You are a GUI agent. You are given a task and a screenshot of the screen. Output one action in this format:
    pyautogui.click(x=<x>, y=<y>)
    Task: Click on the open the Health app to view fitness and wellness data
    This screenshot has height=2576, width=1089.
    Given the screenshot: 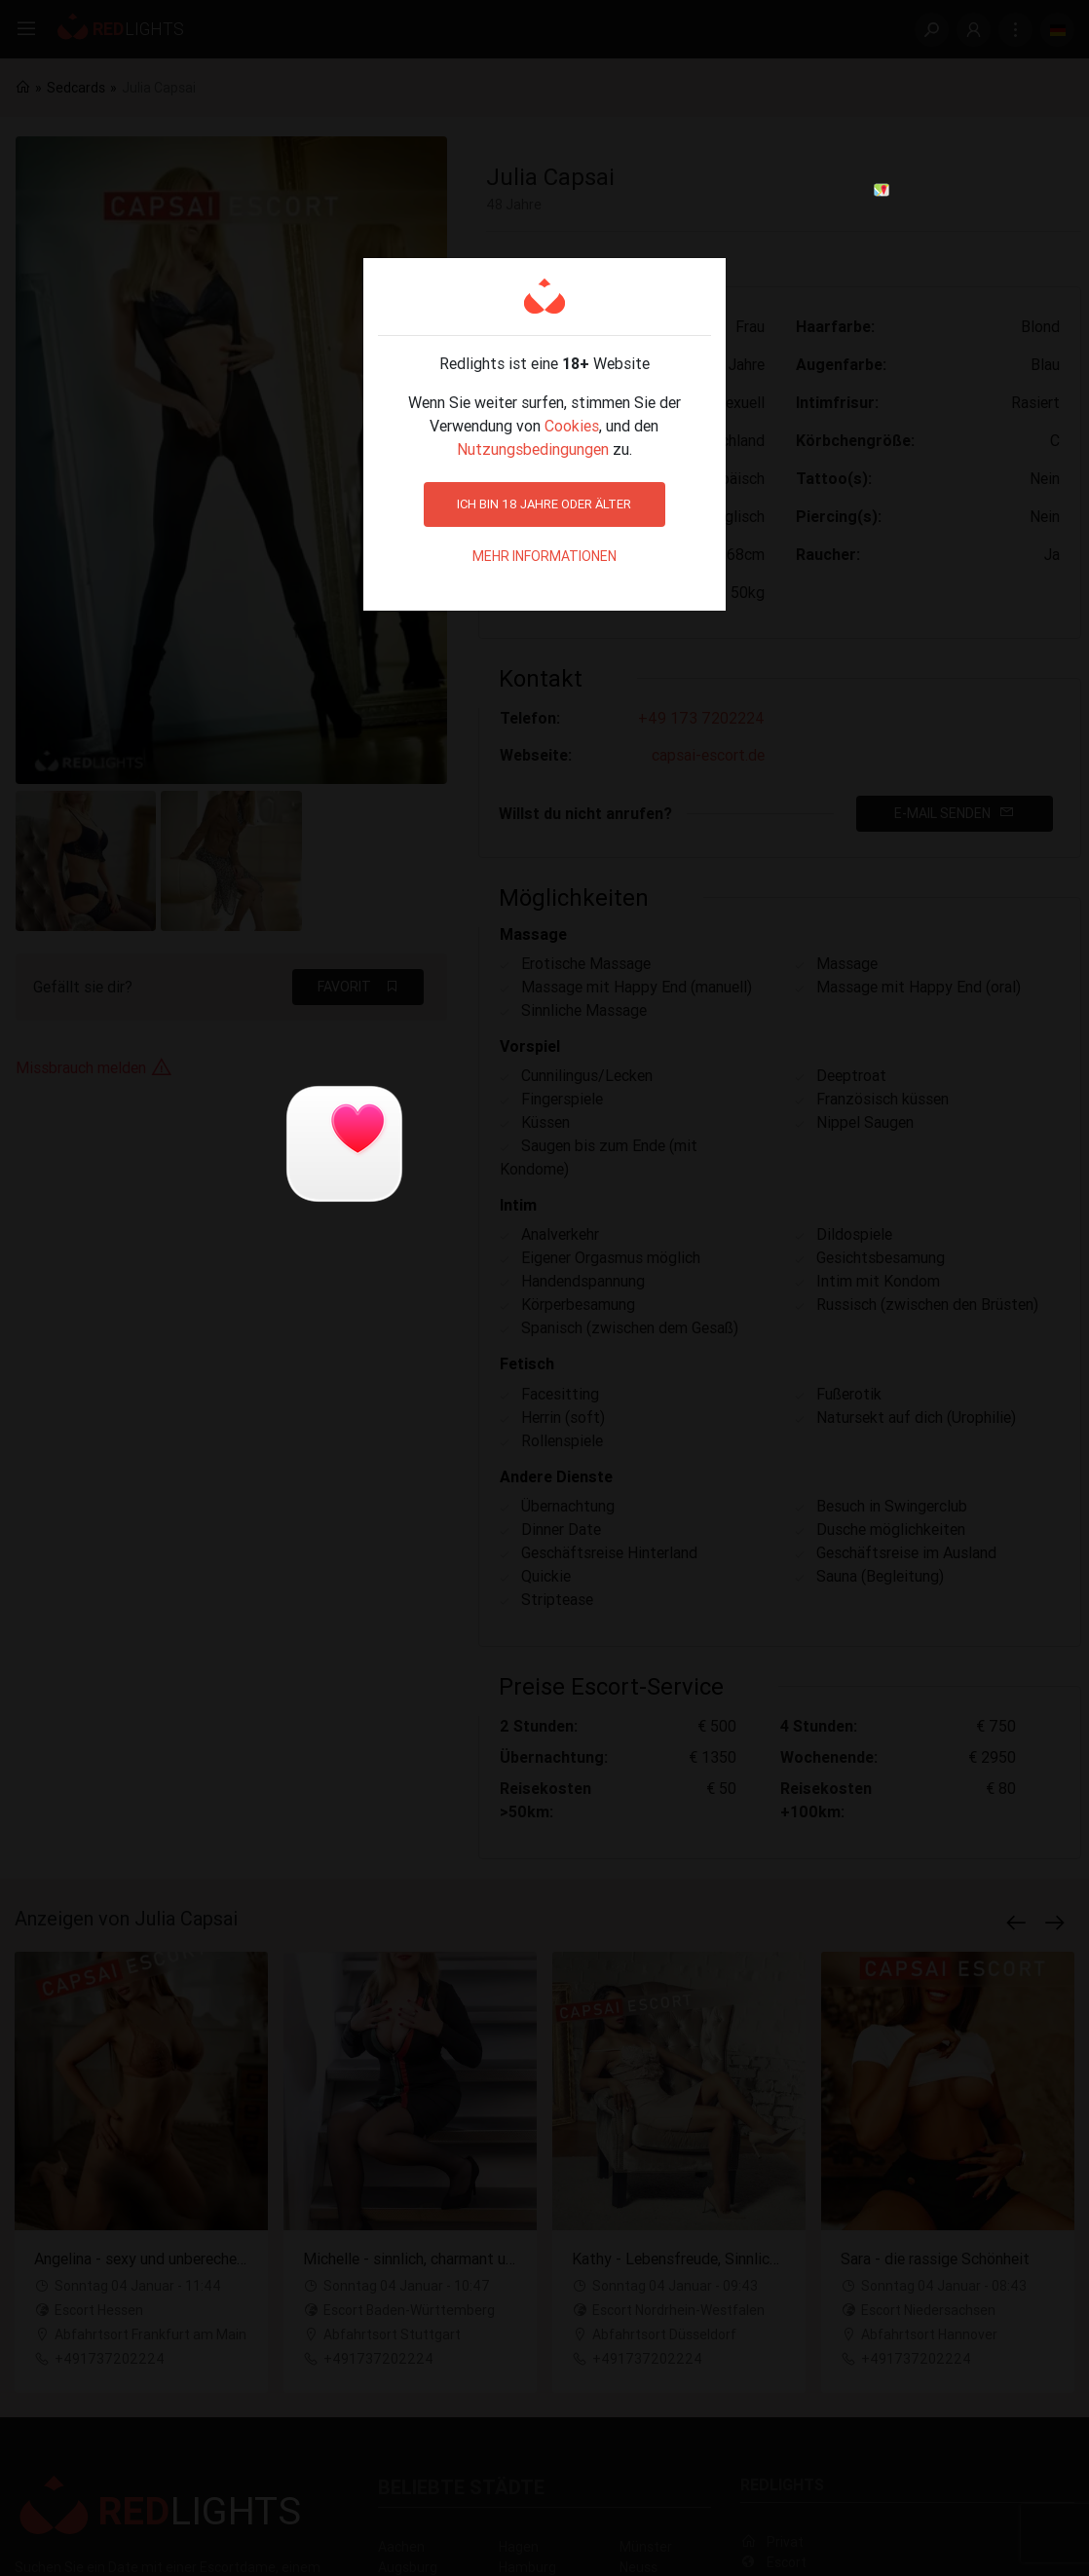 What is the action you would take?
    pyautogui.click(x=344, y=1143)
    